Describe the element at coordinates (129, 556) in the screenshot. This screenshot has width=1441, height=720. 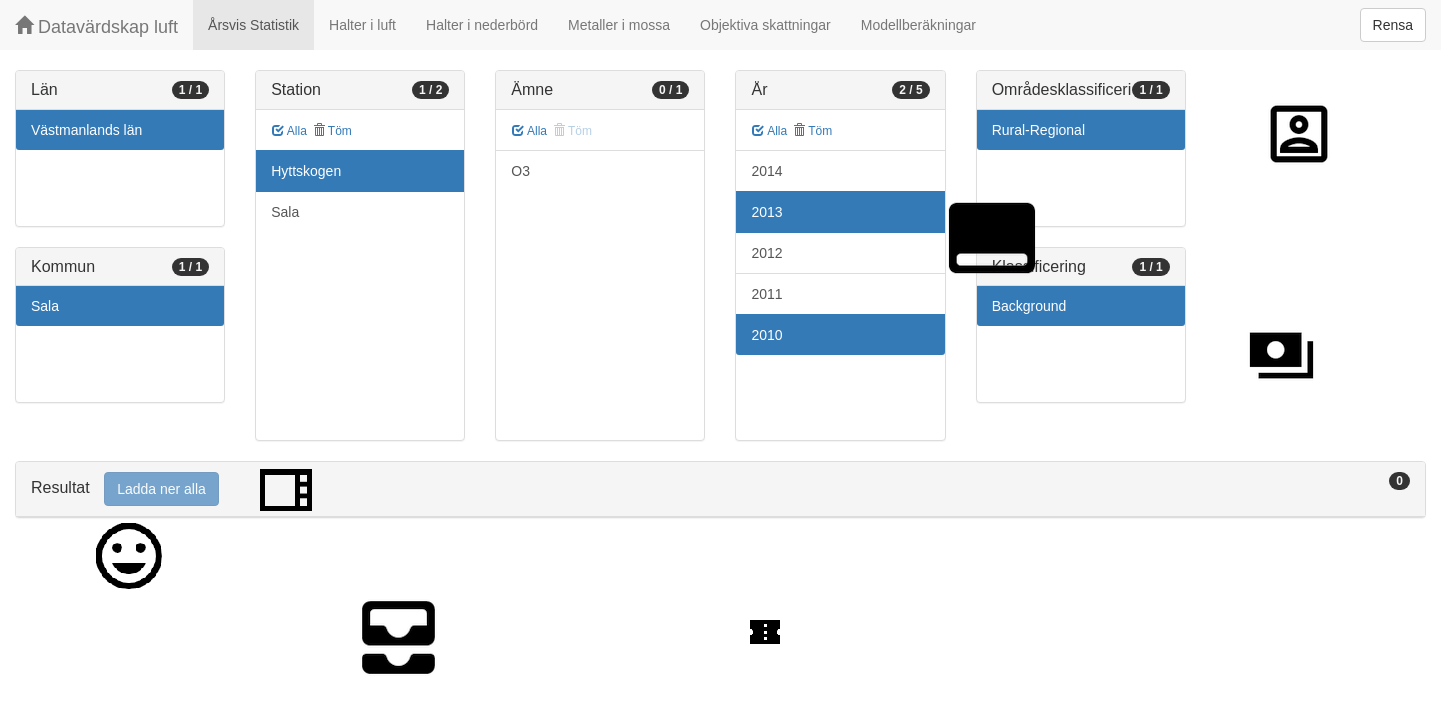
I see `set your mood or status` at that location.